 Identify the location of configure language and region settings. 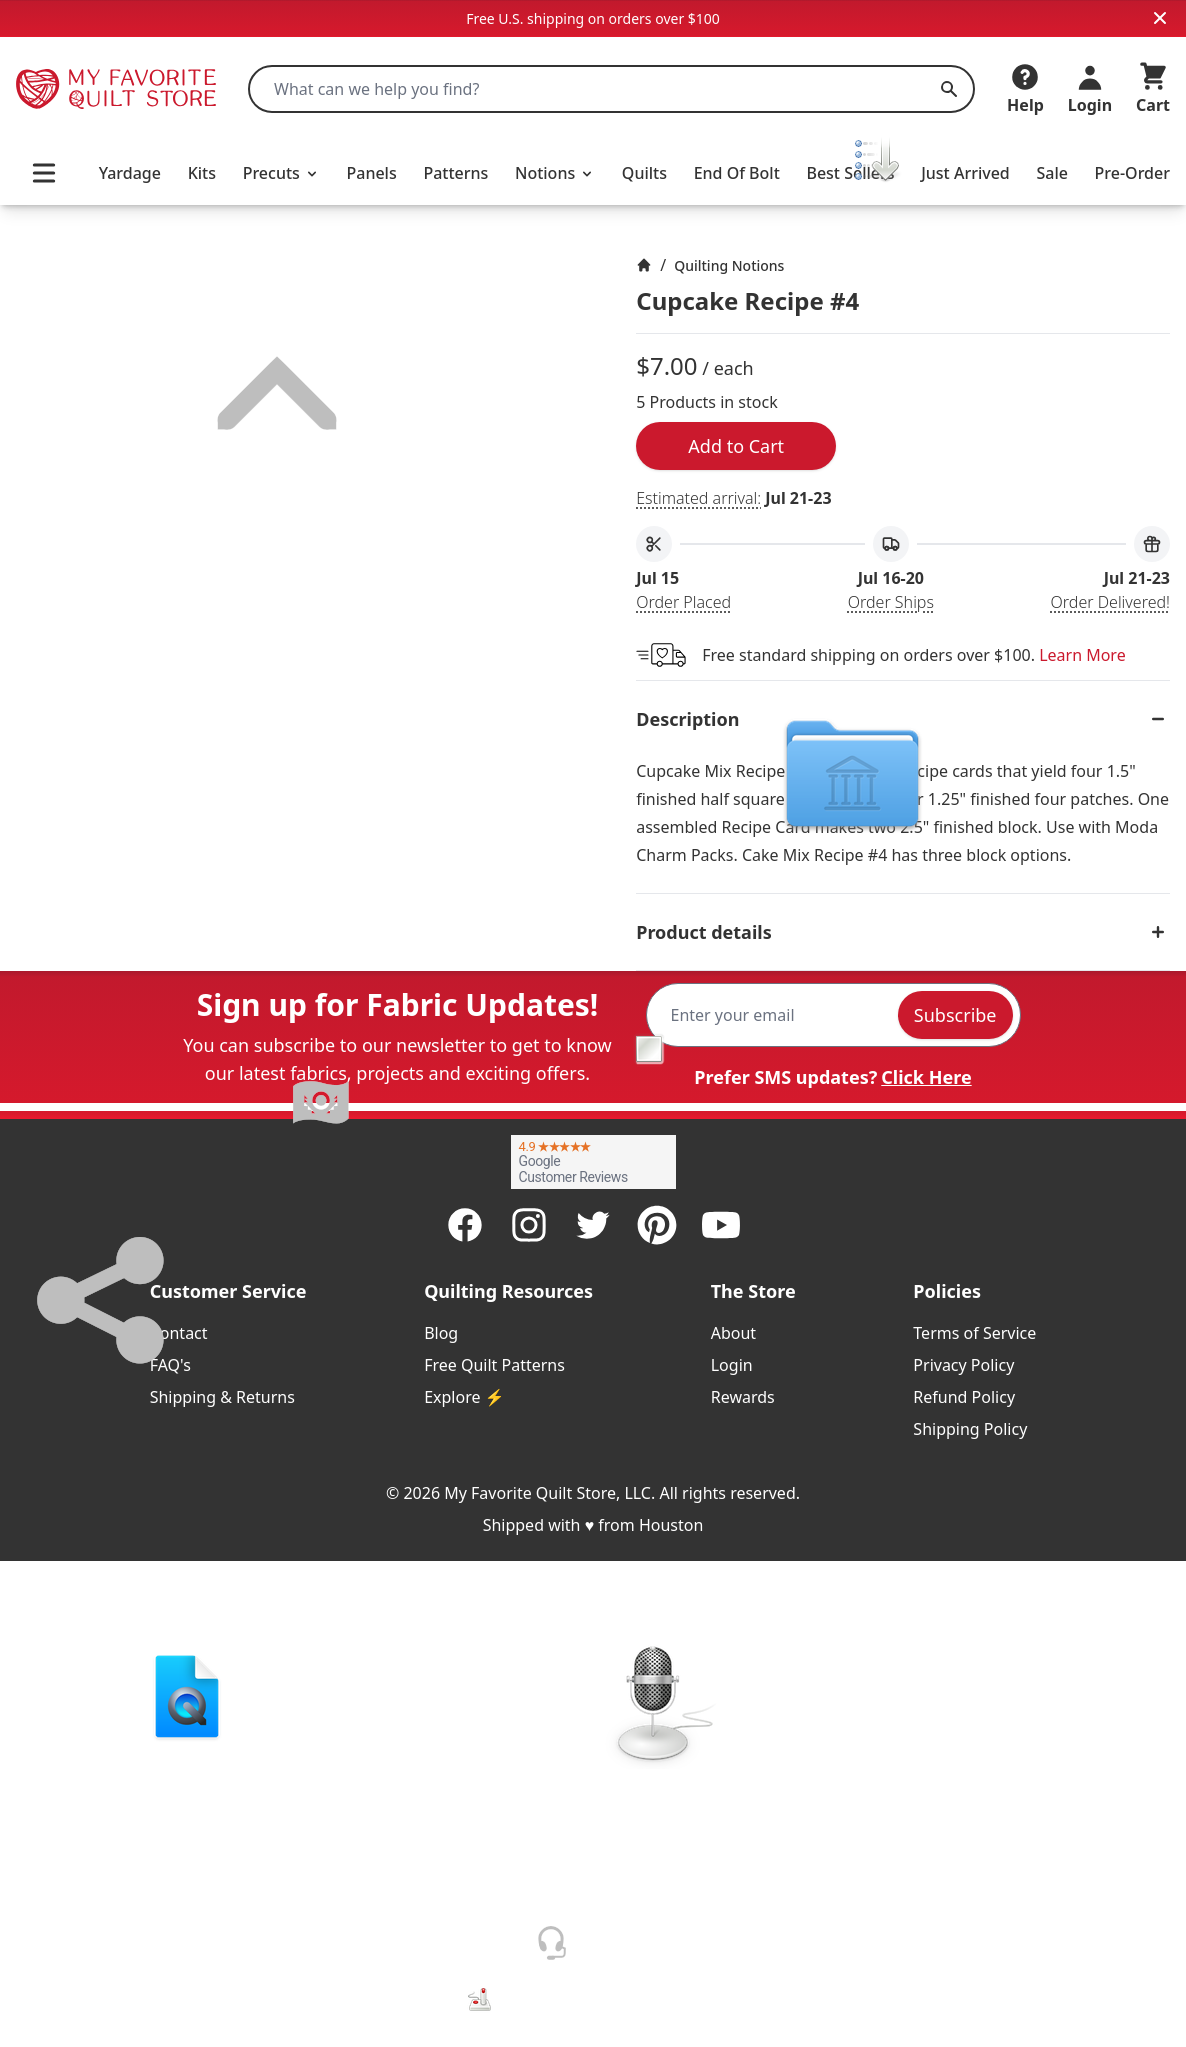
(322, 1102).